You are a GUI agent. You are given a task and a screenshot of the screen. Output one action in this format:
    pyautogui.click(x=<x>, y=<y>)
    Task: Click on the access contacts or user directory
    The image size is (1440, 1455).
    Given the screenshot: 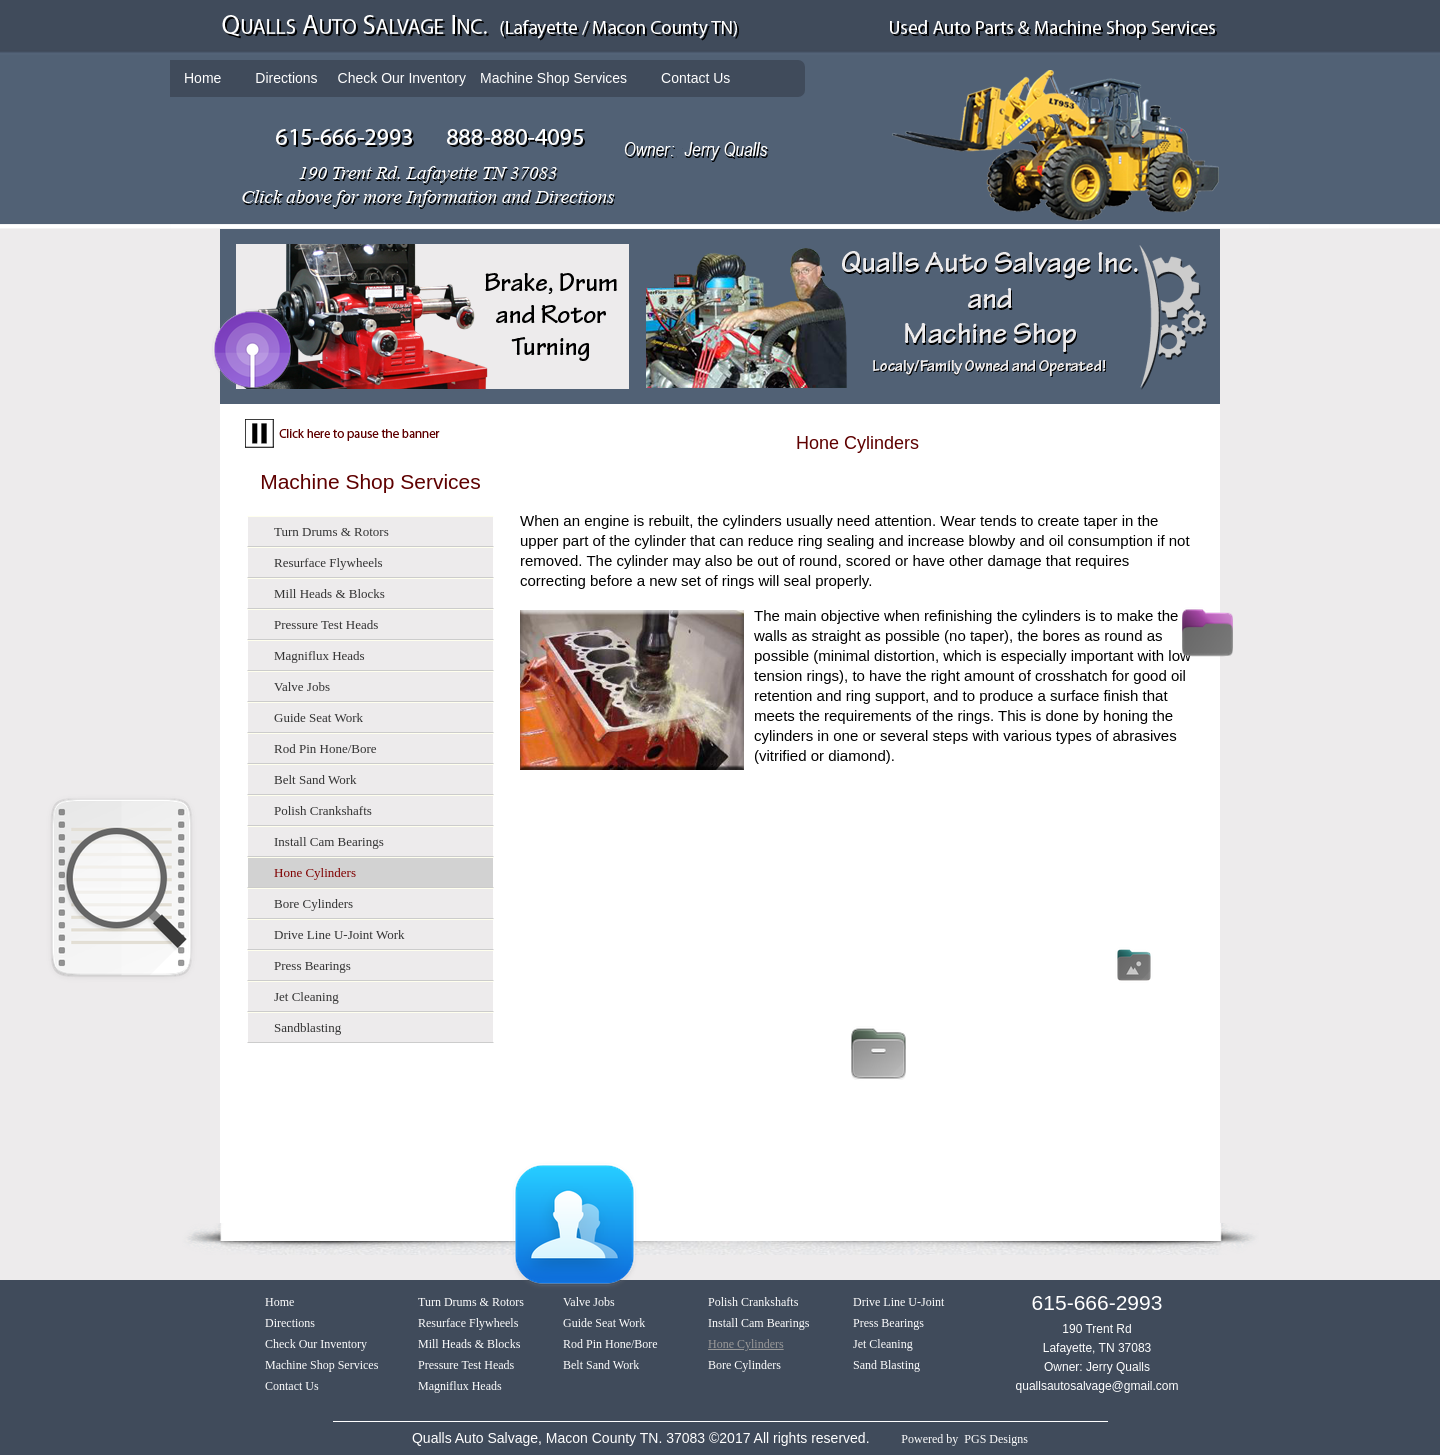 What is the action you would take?
    pyautogui.click(x=574, y=1224)
    